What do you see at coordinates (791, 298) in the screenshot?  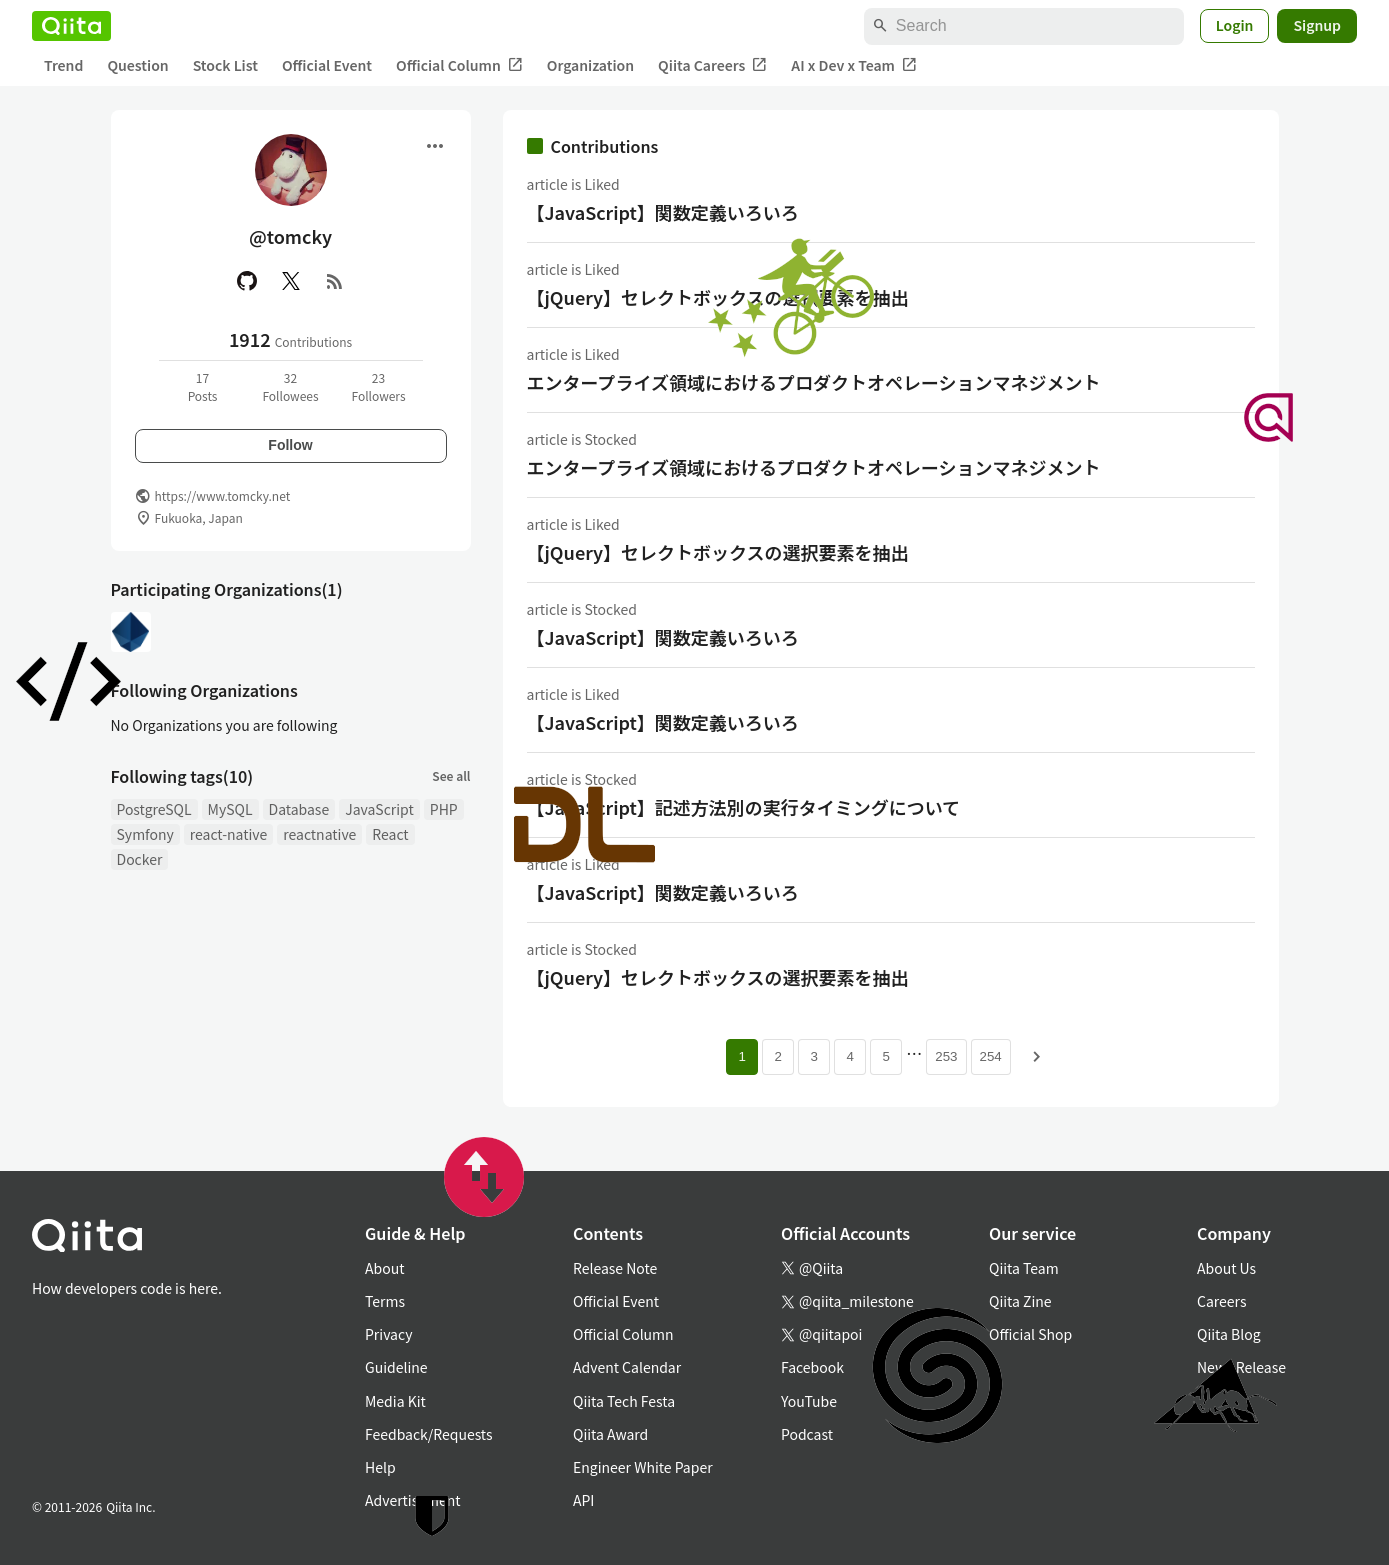 I see `open the Postmates delivery app` at bounding box center [791, 298].